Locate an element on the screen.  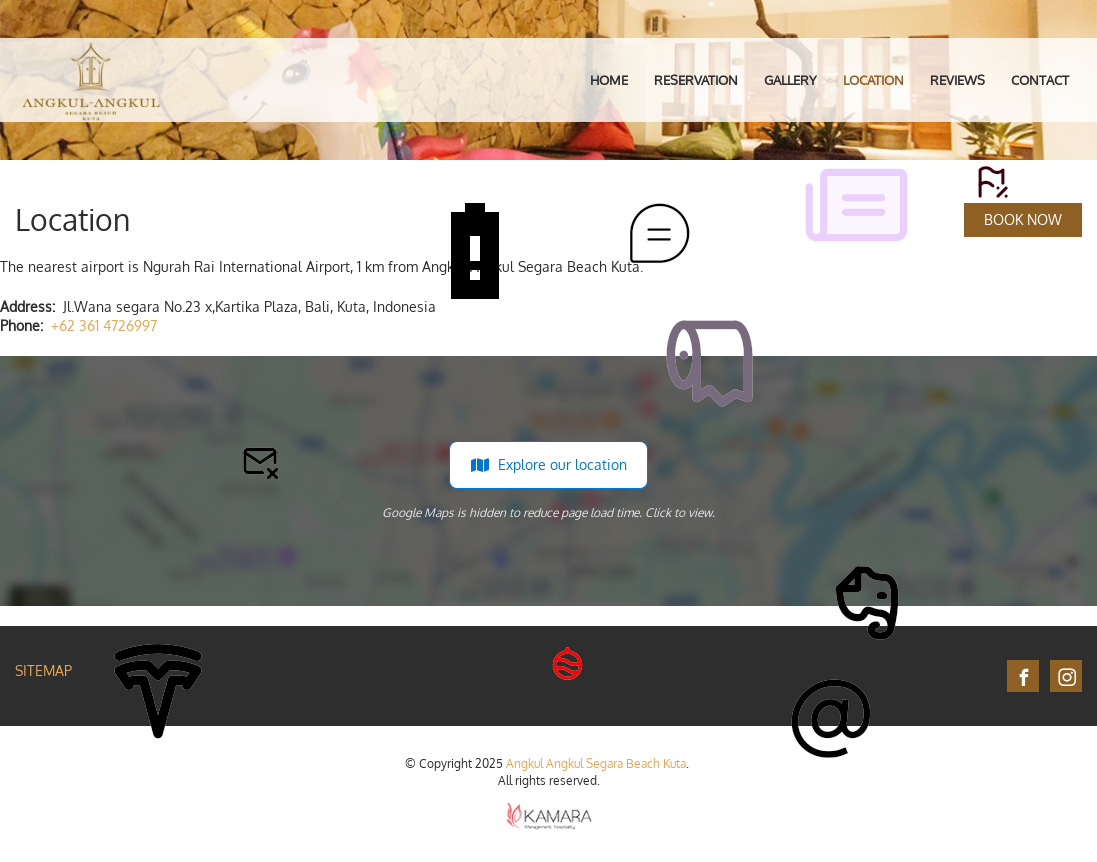
low battery warning is located at coordinates (475, 251).